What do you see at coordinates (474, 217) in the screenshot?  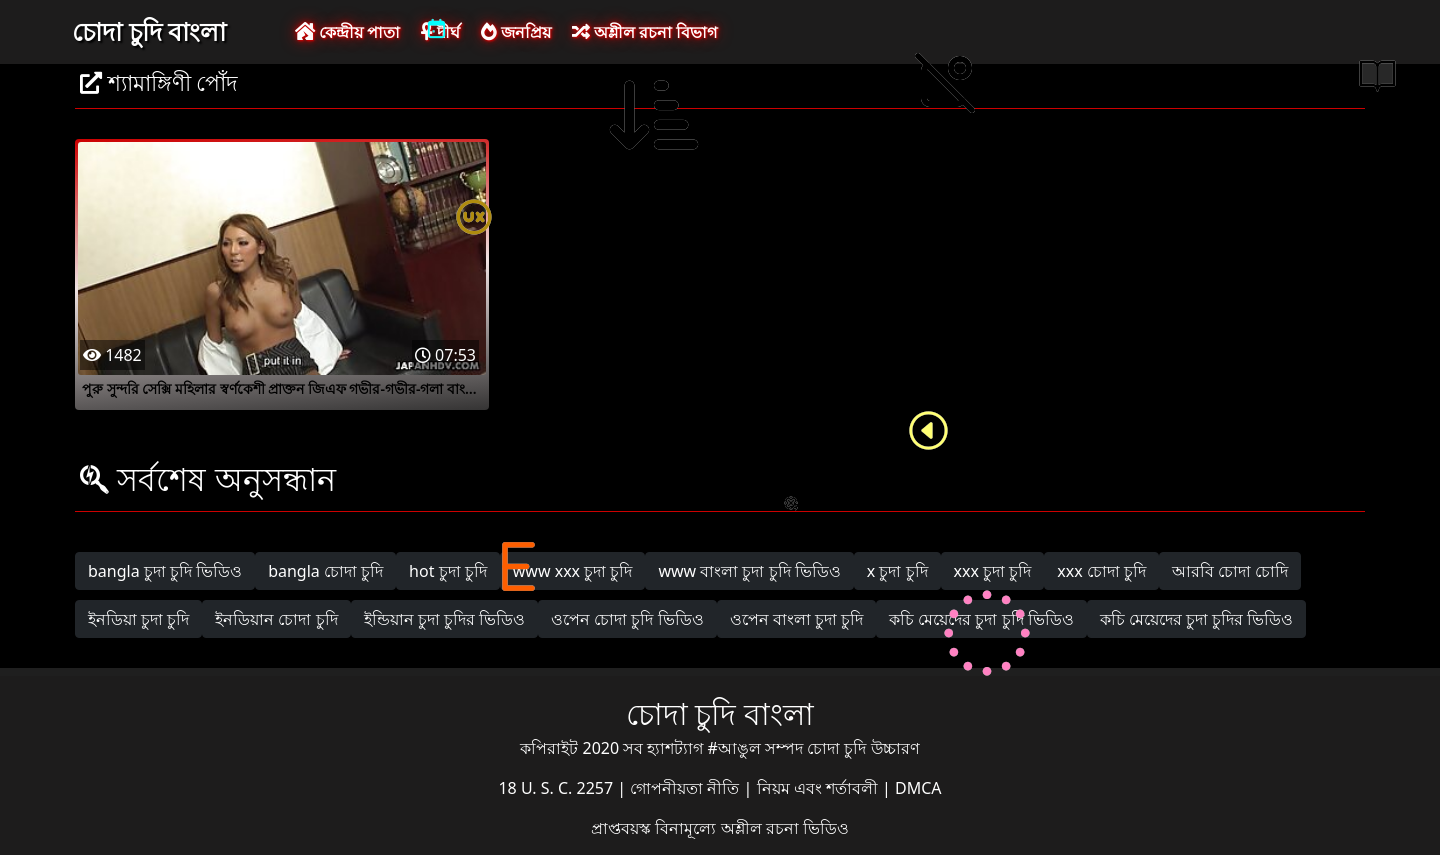 I see `access user experience design tools` at bounding box center [474, 217].